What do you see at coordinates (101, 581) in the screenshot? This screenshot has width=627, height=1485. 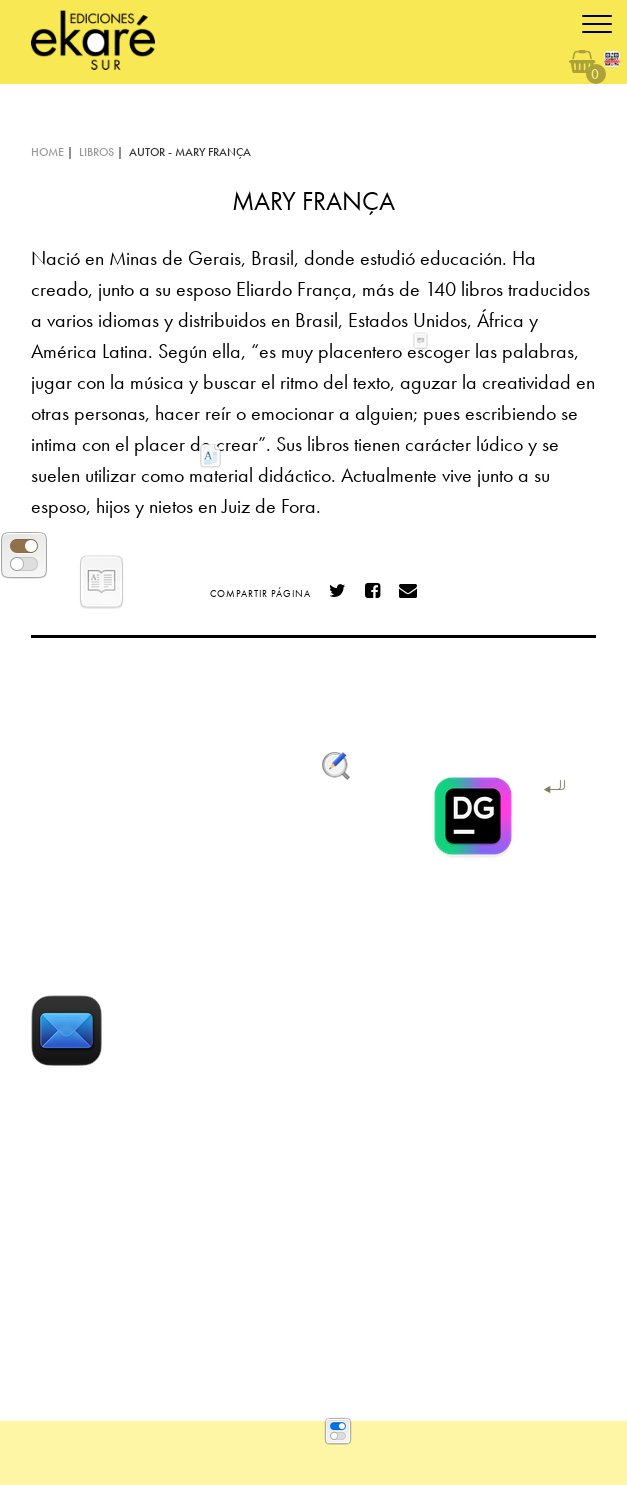 I see `open a mobipocket ebook file` at bounding box center [101, 581].